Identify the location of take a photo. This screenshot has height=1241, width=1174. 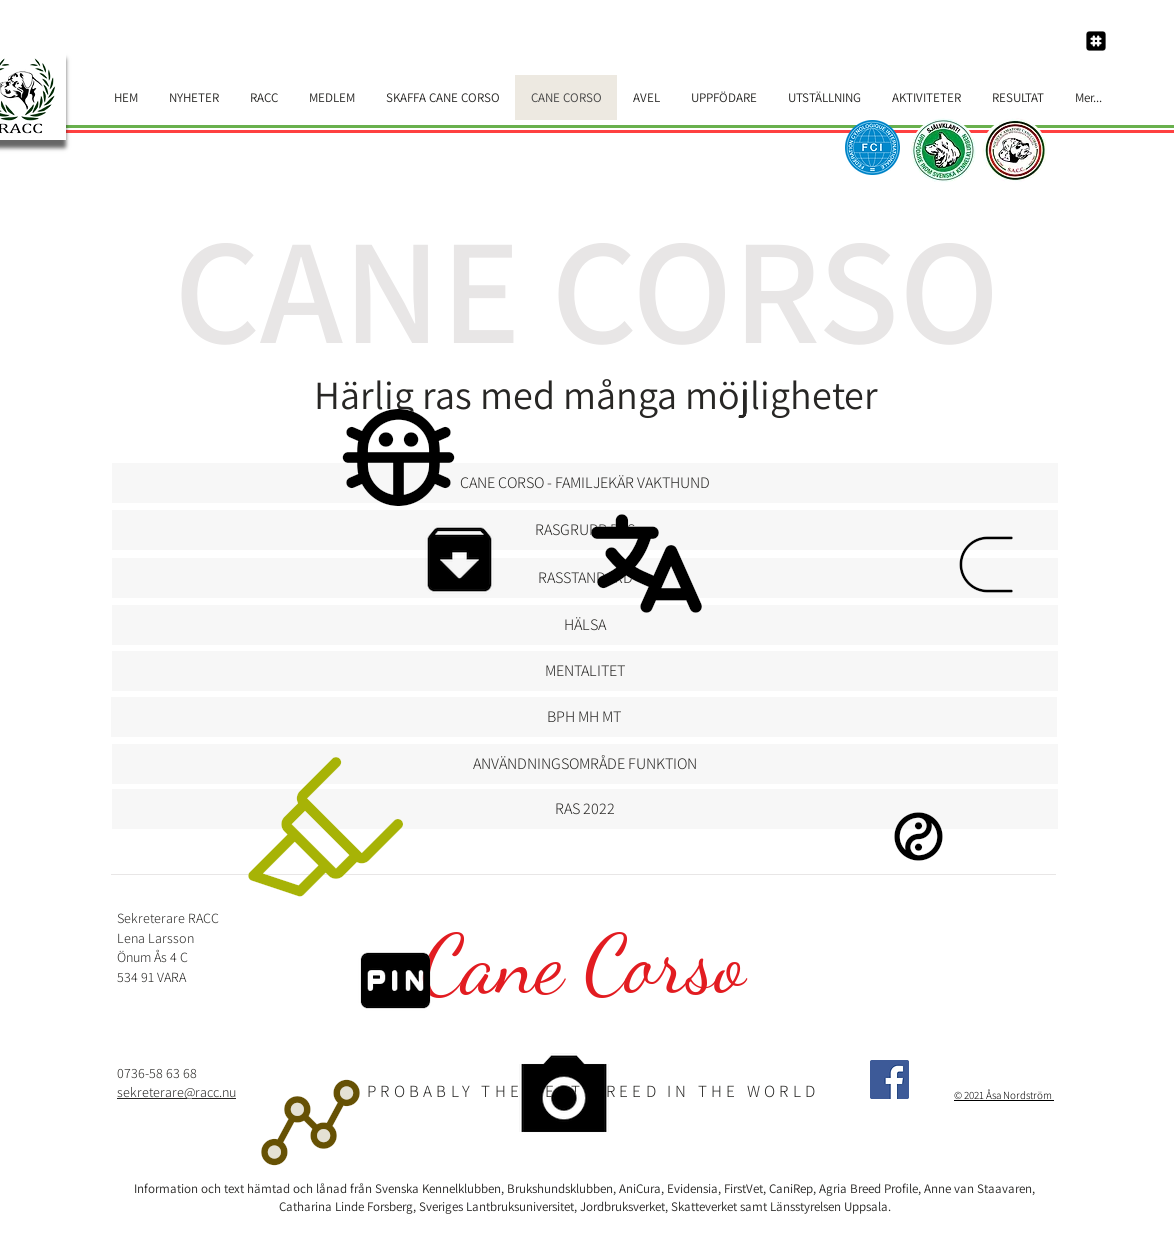
(564, 1098).